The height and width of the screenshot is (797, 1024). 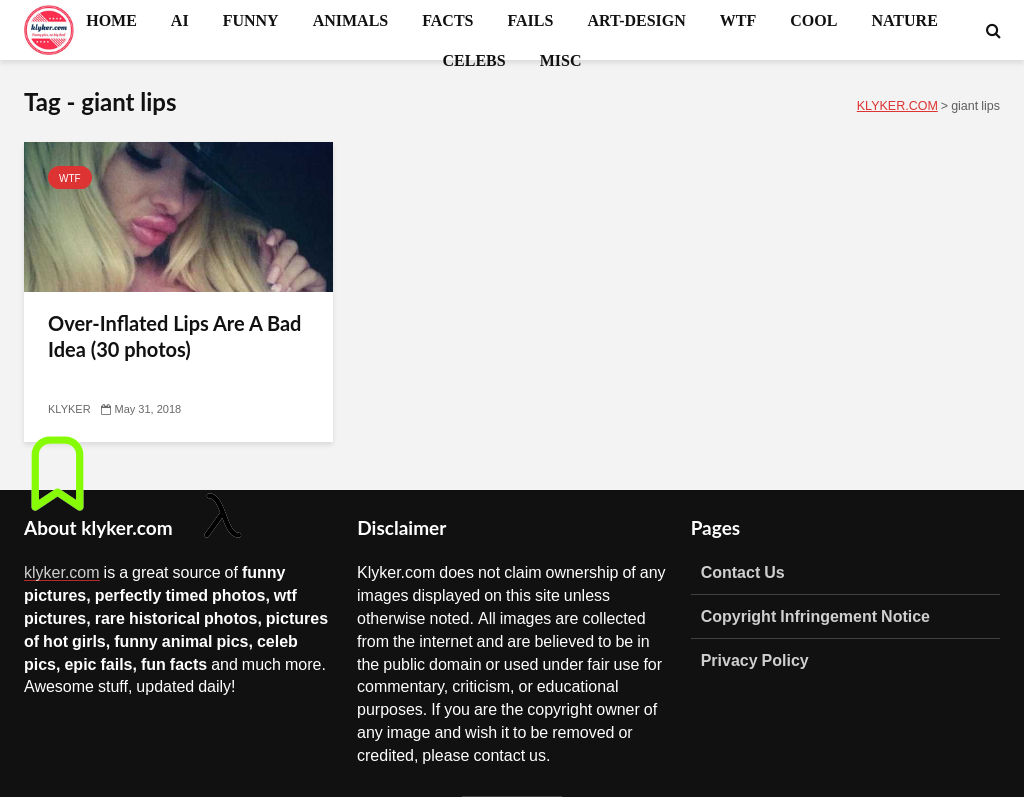 What do you see at coordinates (57, 473) in the screenshot?
I see `save this item for later` at bounding box center [57, 473].